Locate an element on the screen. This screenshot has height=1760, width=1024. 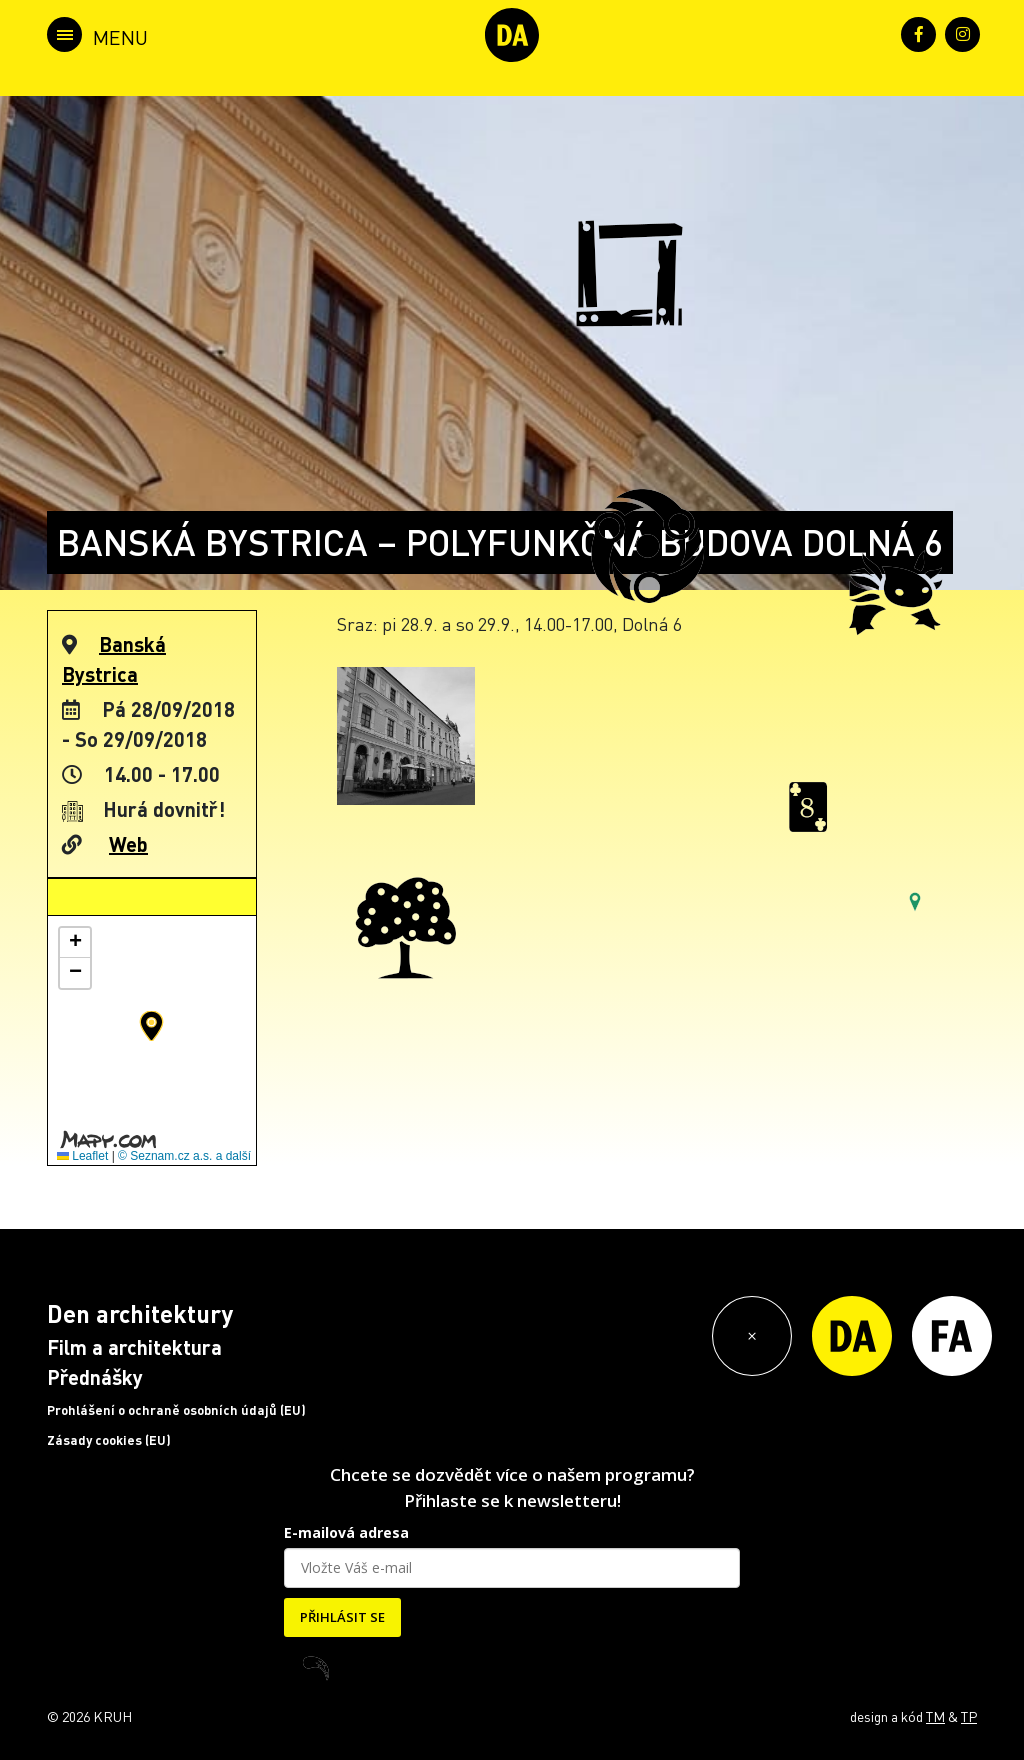
access orchard or farming features is located at coordinates (405, 926).